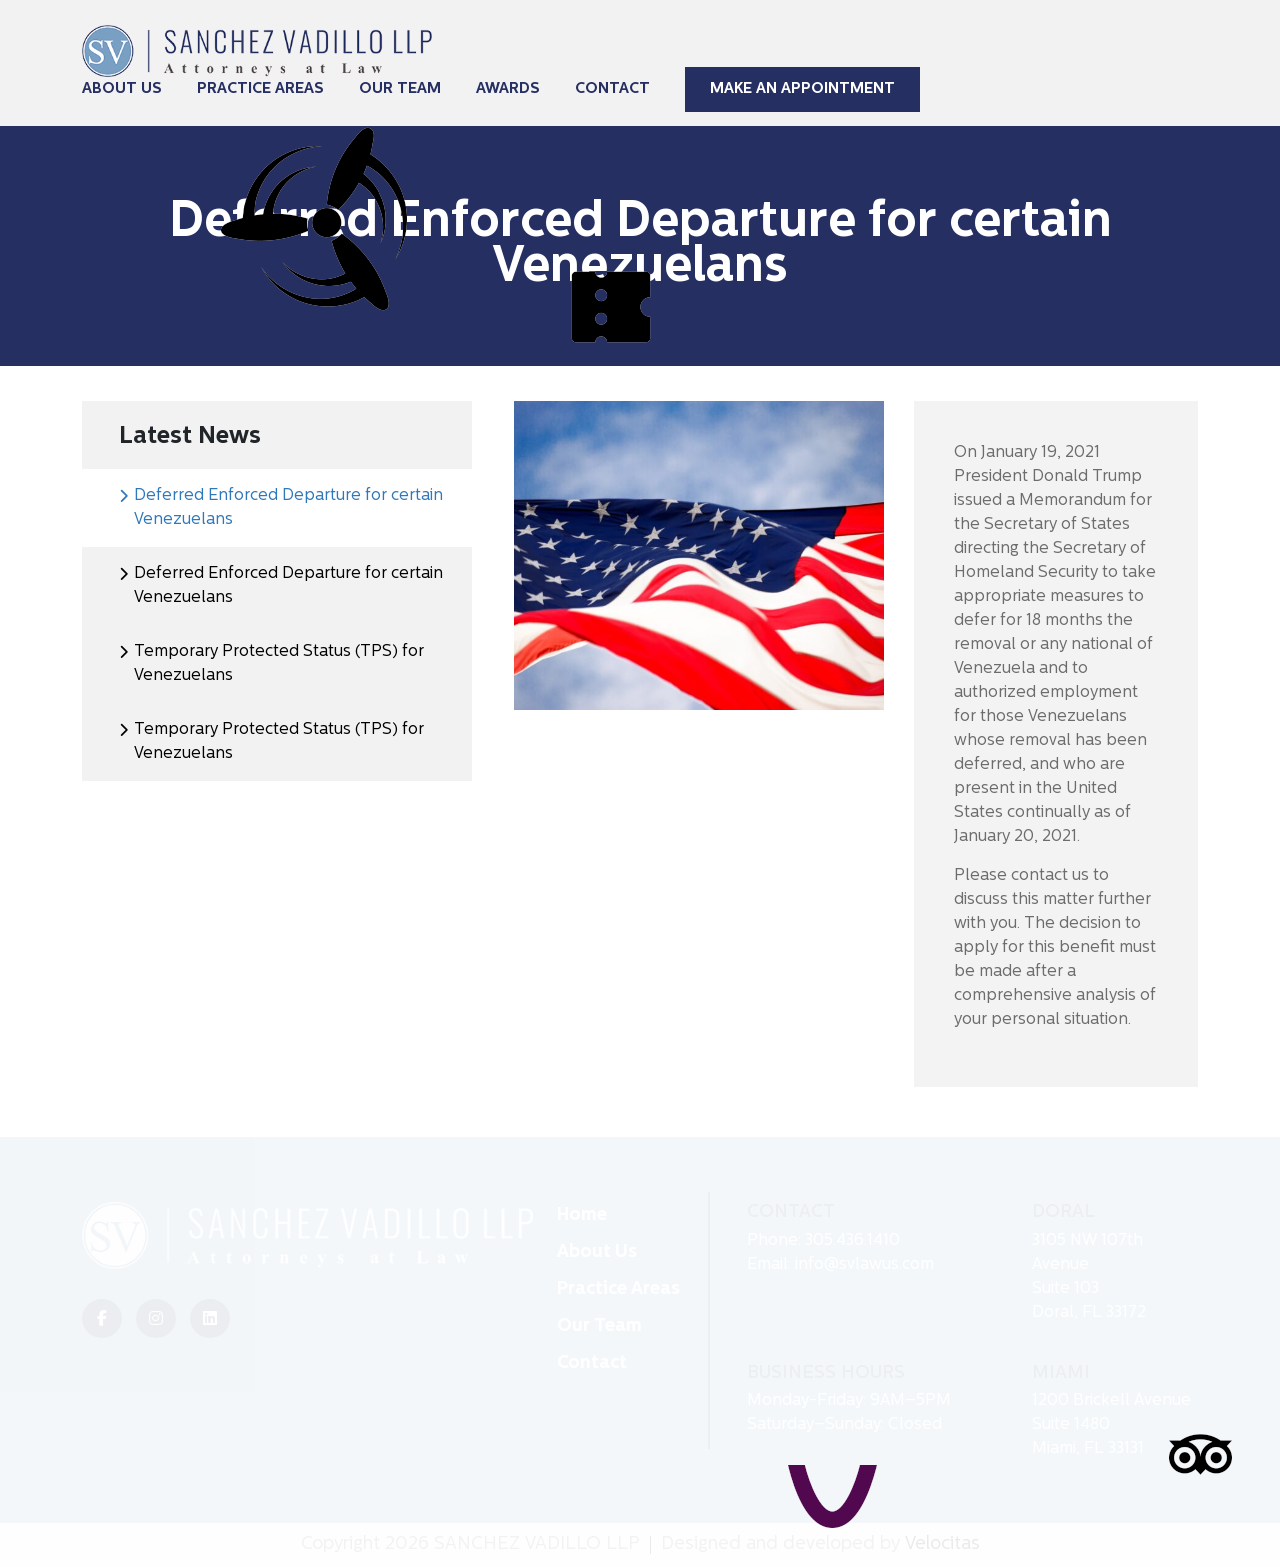  I want to click on visit the voelkner website or store, so click(832, 1496).